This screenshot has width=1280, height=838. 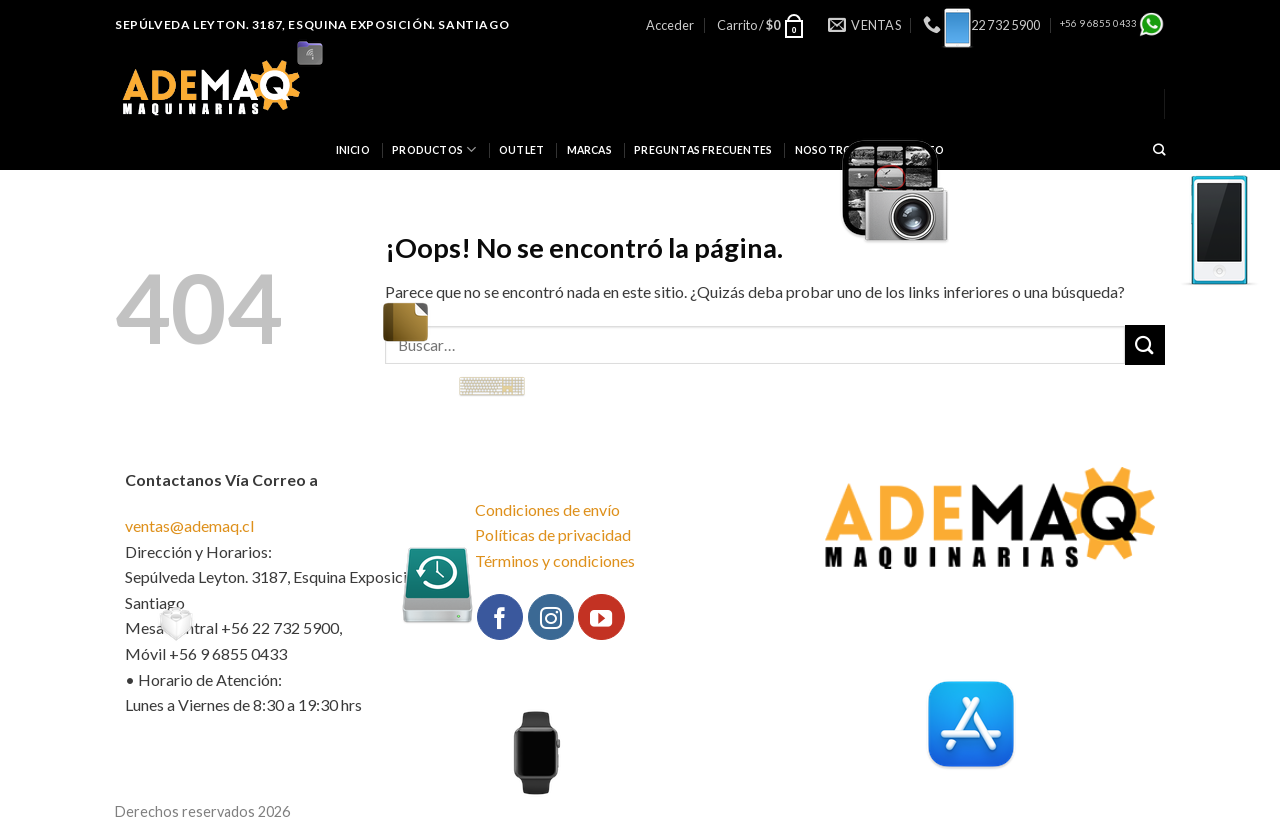 I want to click on bluetooth keyboard connected (yellow variant), so click(x=492, y=386).